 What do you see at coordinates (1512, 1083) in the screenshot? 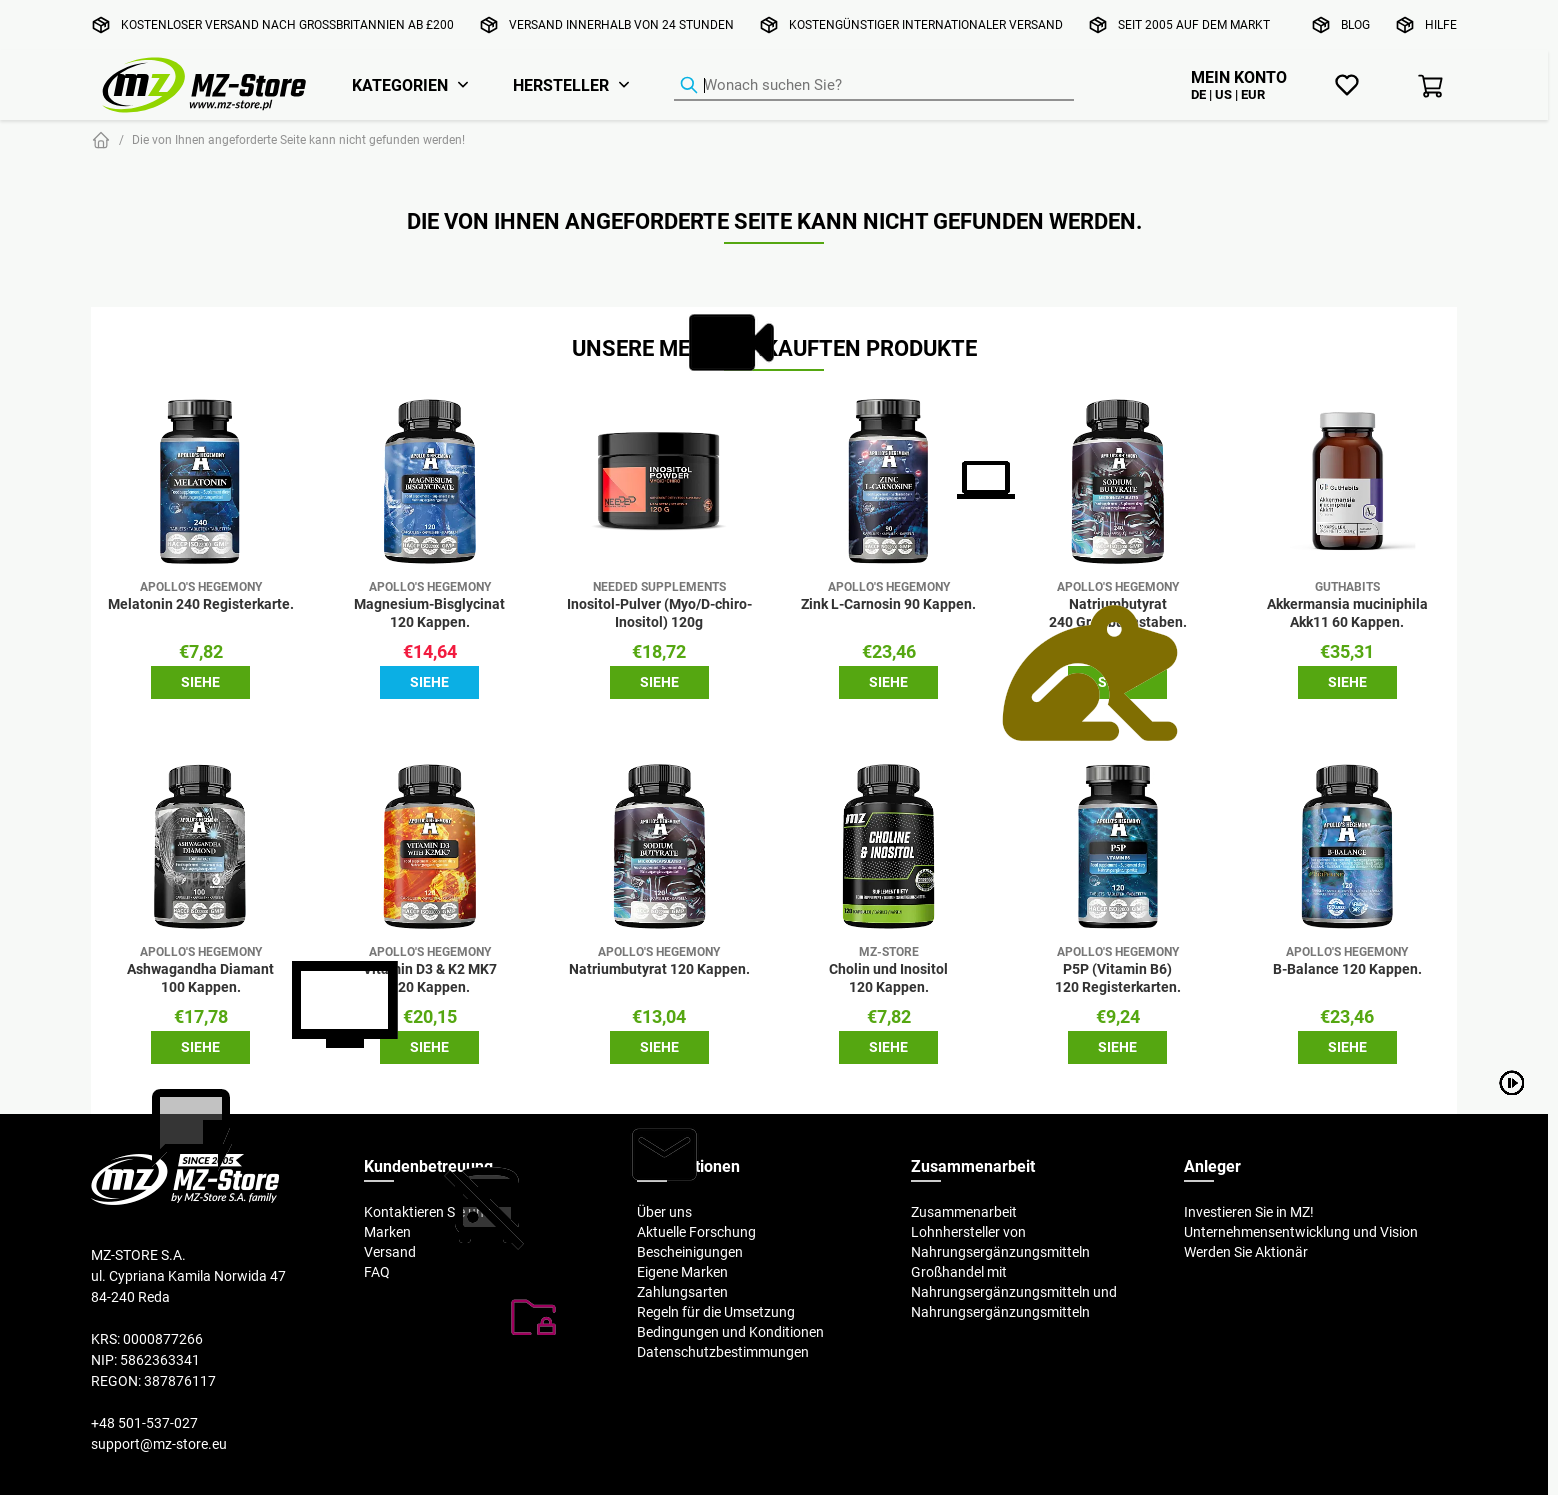
I see `skip to next track or media item` at bounding box center [1512, 1083].